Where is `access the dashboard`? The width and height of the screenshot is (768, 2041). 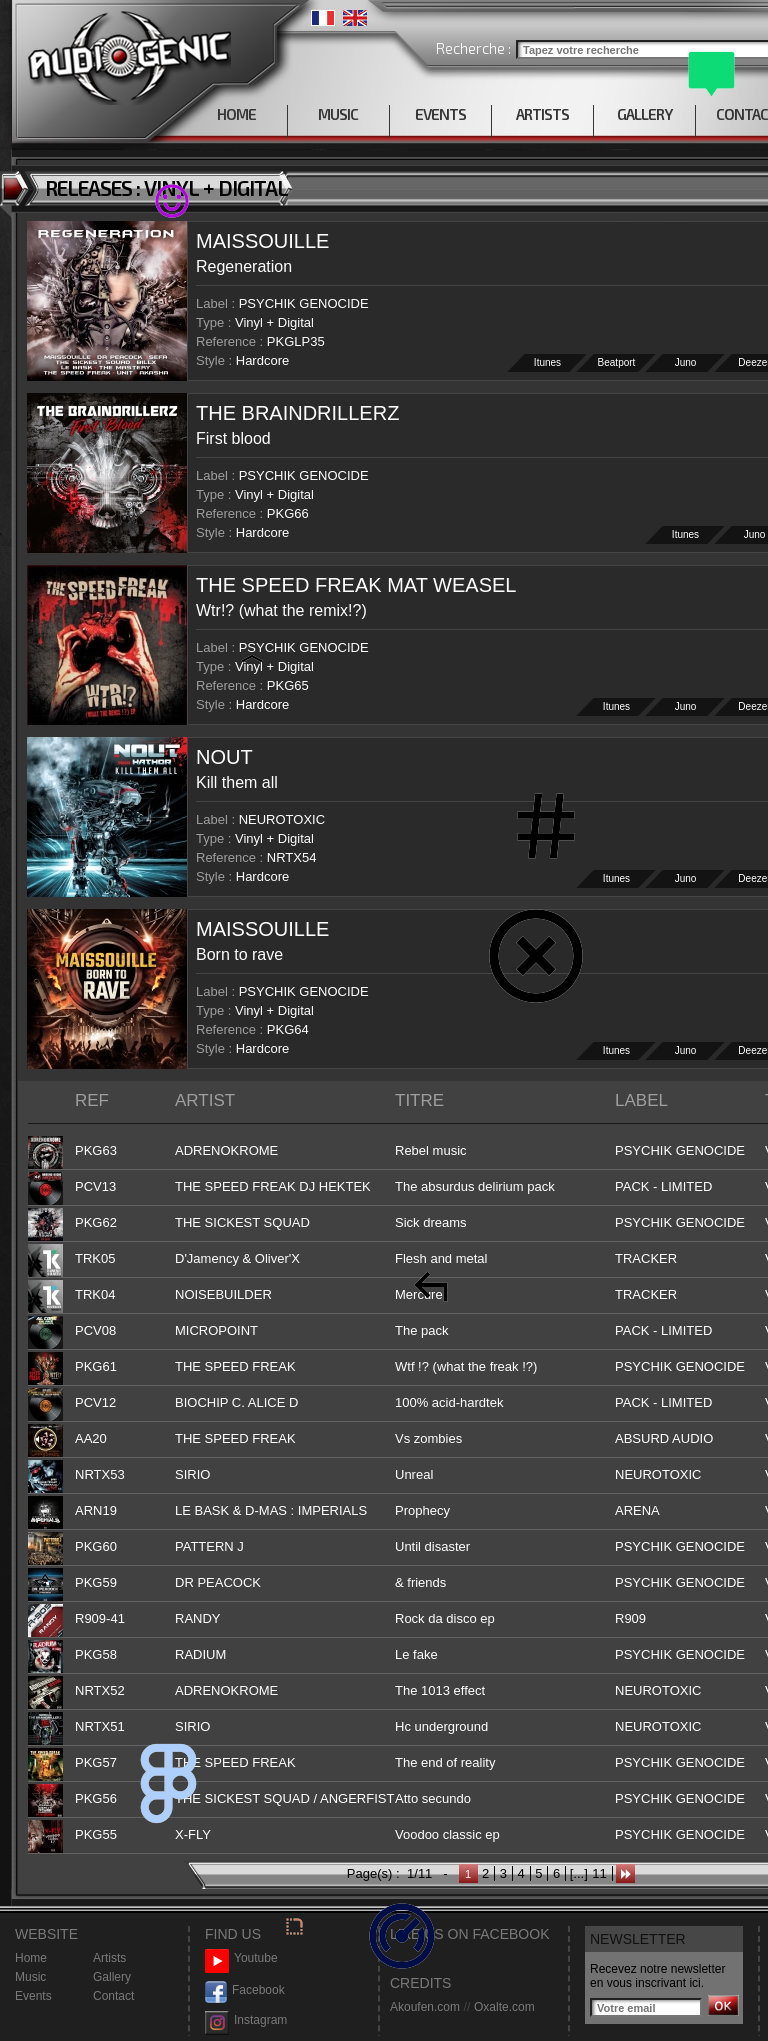
access the dashboard is located at coordinates (402, 1936).